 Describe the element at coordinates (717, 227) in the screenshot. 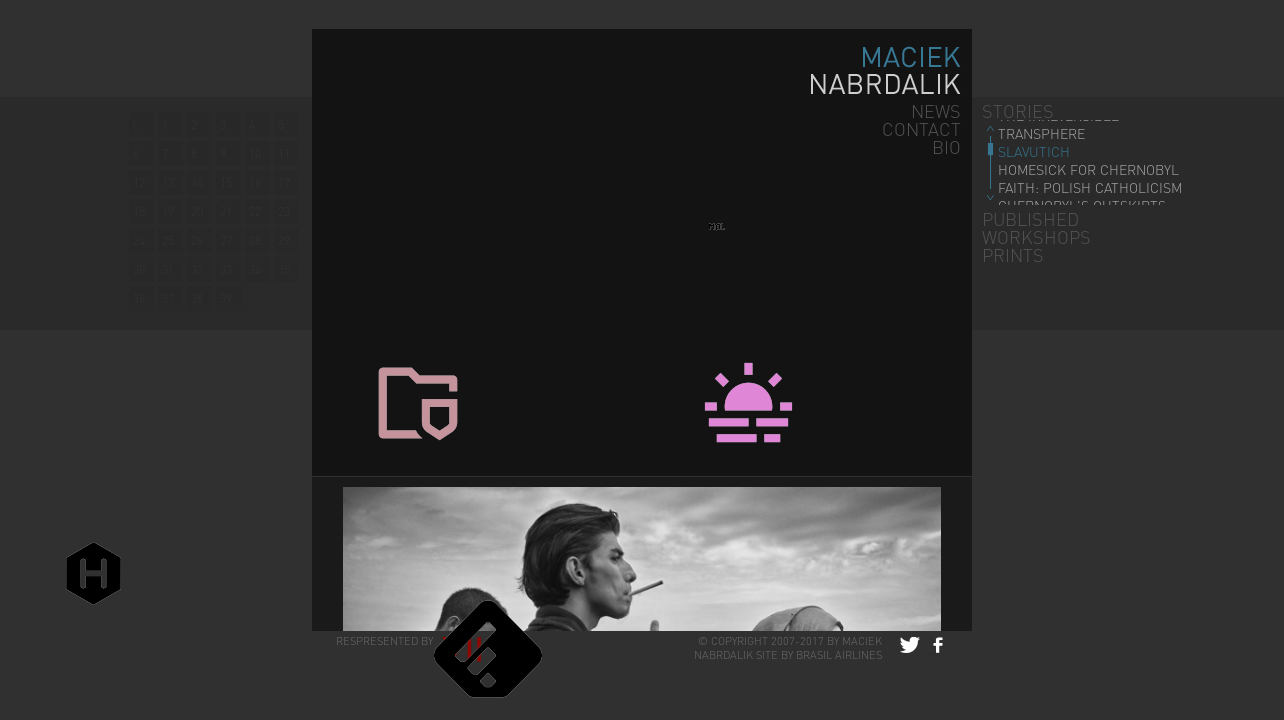

I see `open MyAnimeList app or website` at that location.